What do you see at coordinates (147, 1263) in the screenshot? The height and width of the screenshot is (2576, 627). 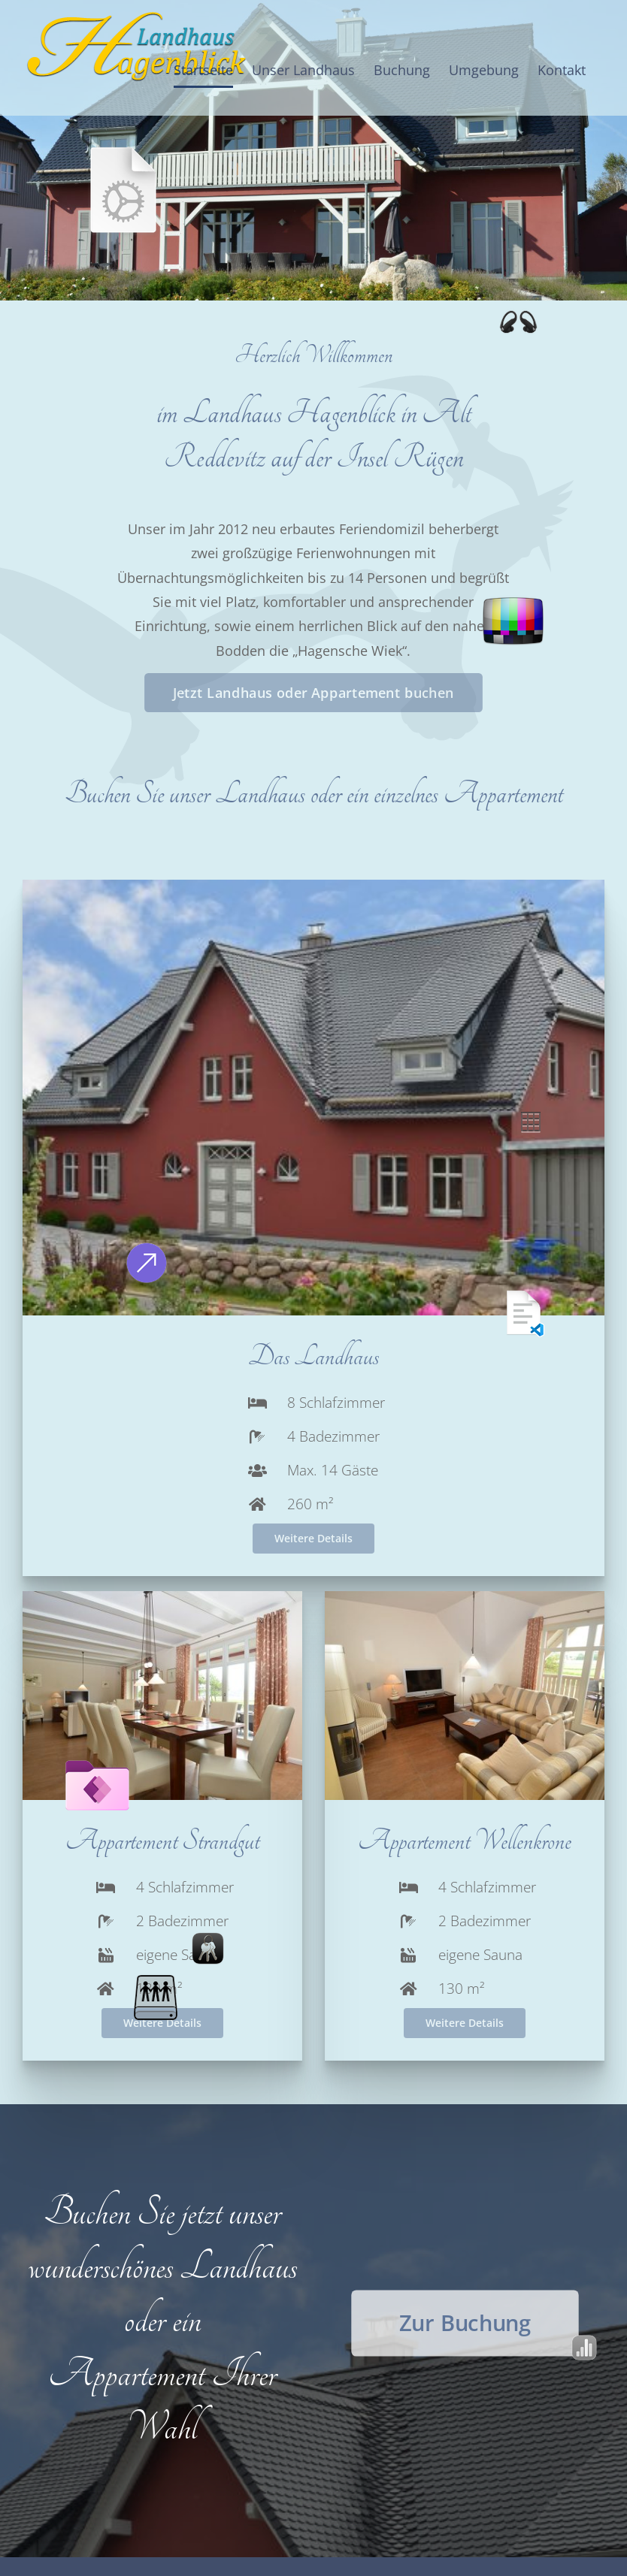 I see `indicates a symbolic link or shortcut to another file` at bounding box center [147, 1263].